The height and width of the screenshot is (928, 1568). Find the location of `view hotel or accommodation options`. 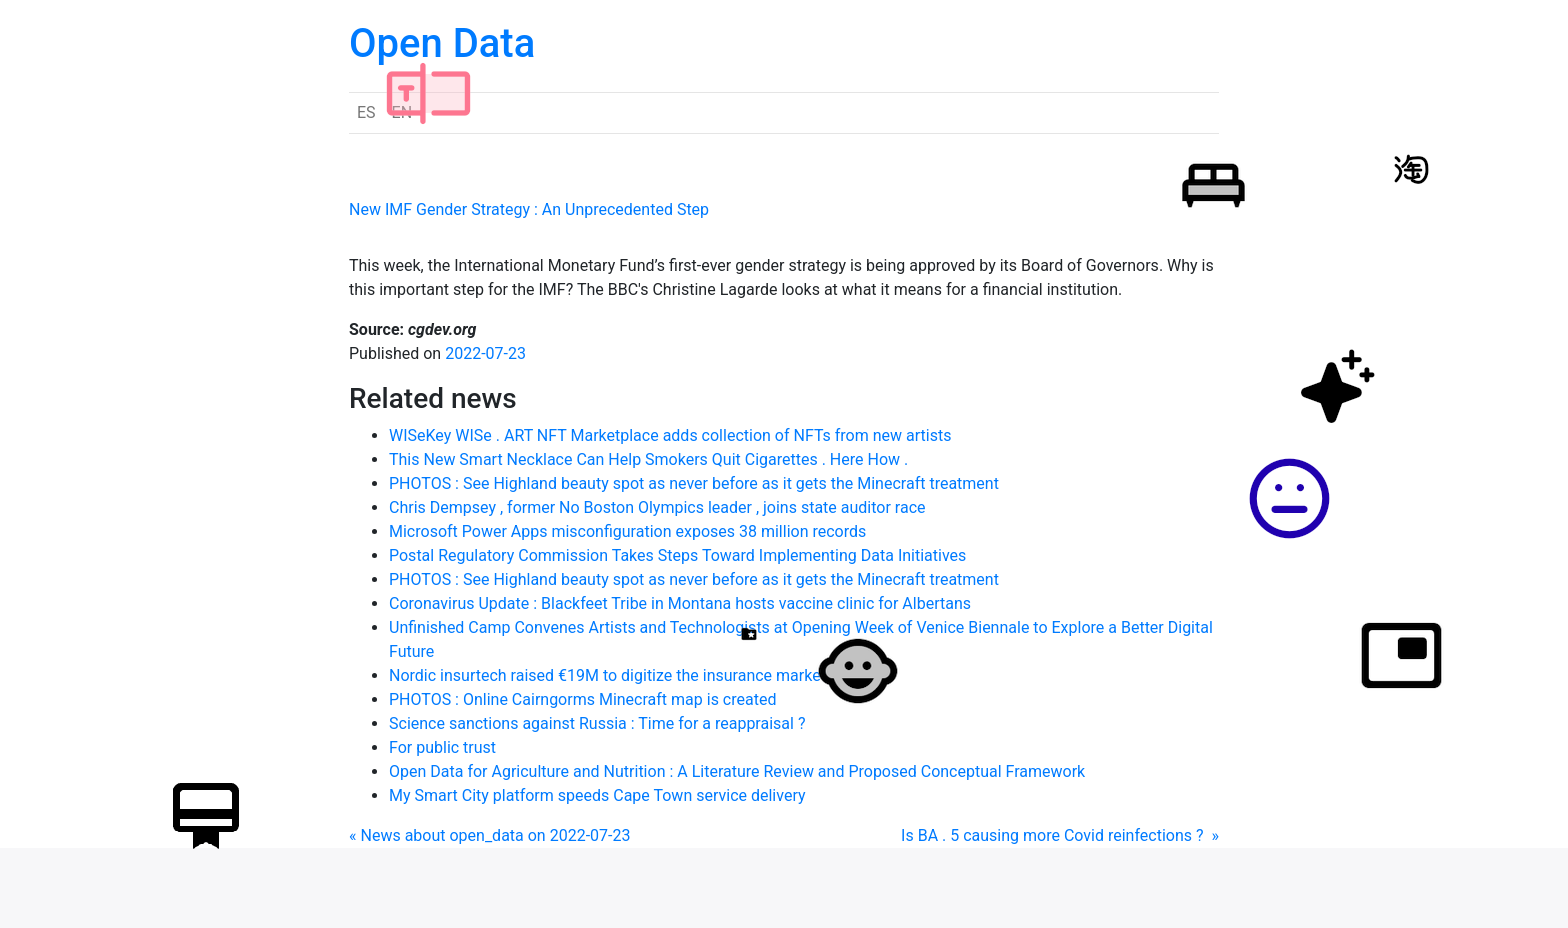

view hotel or accommodation options is located at coordinates (1213, 185).